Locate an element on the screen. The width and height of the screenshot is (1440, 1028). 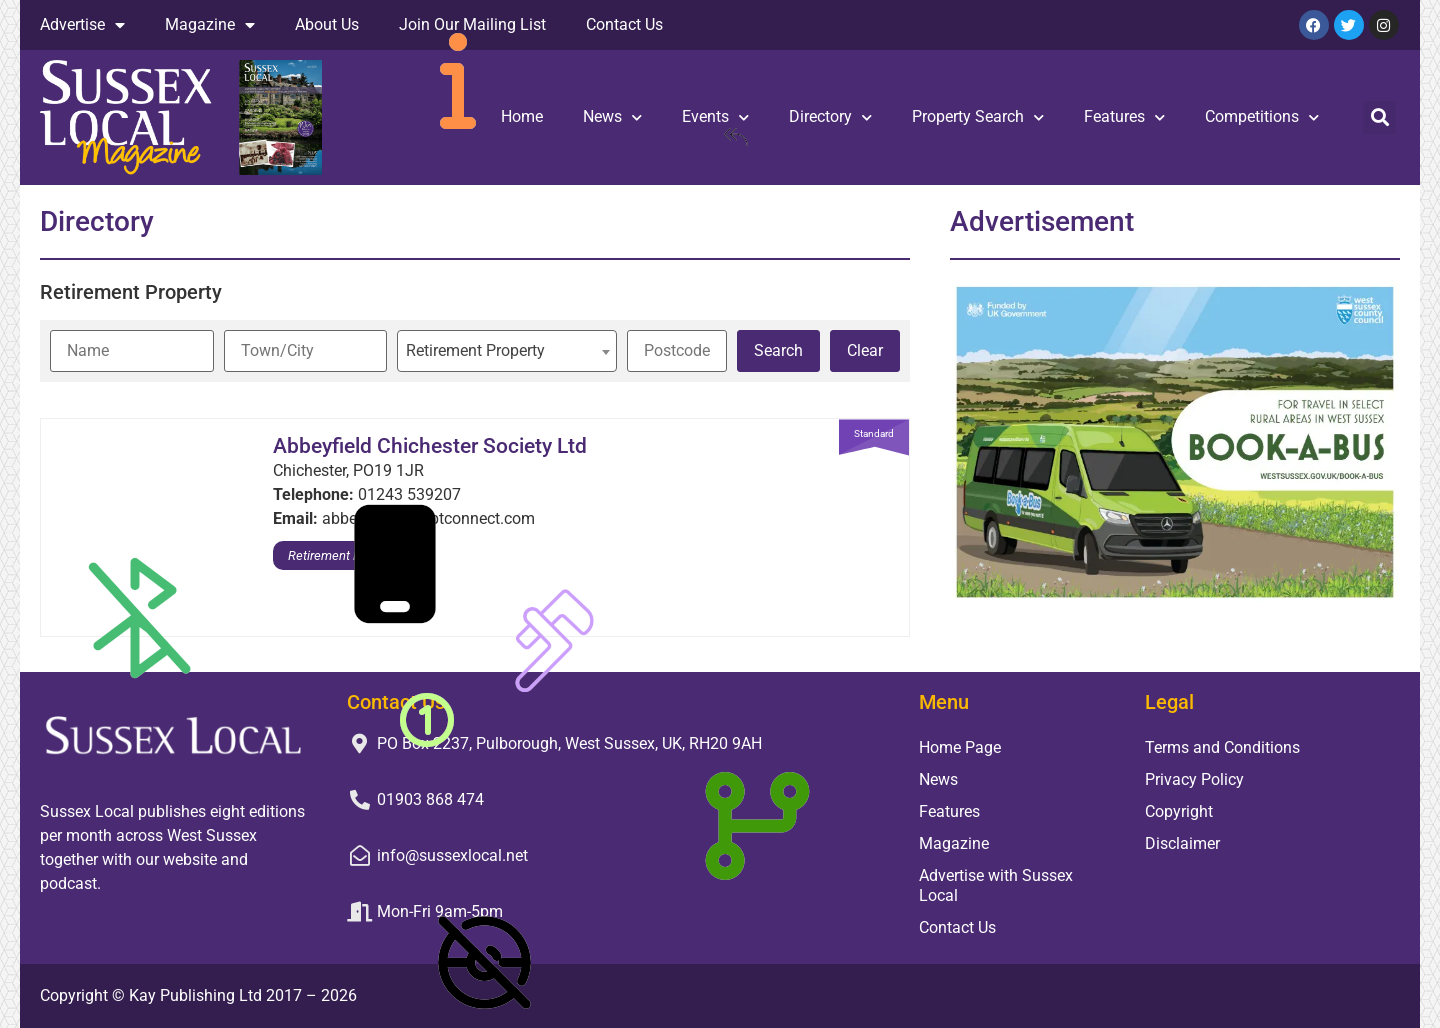
view more information about this item is located at coordinates (458, 81).